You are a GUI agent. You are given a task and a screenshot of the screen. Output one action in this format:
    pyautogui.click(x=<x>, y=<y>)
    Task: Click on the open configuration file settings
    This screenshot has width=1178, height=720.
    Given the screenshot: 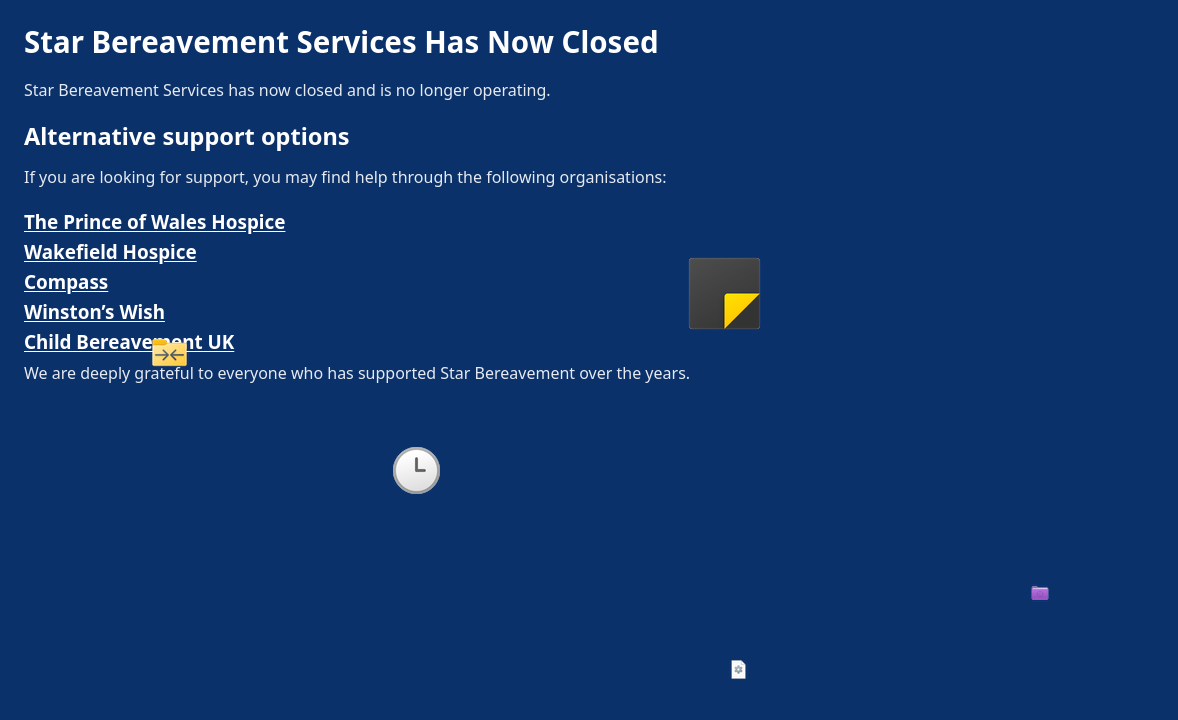 What is the action you would take?
    pyautogui.click(x=738, y=669)
    